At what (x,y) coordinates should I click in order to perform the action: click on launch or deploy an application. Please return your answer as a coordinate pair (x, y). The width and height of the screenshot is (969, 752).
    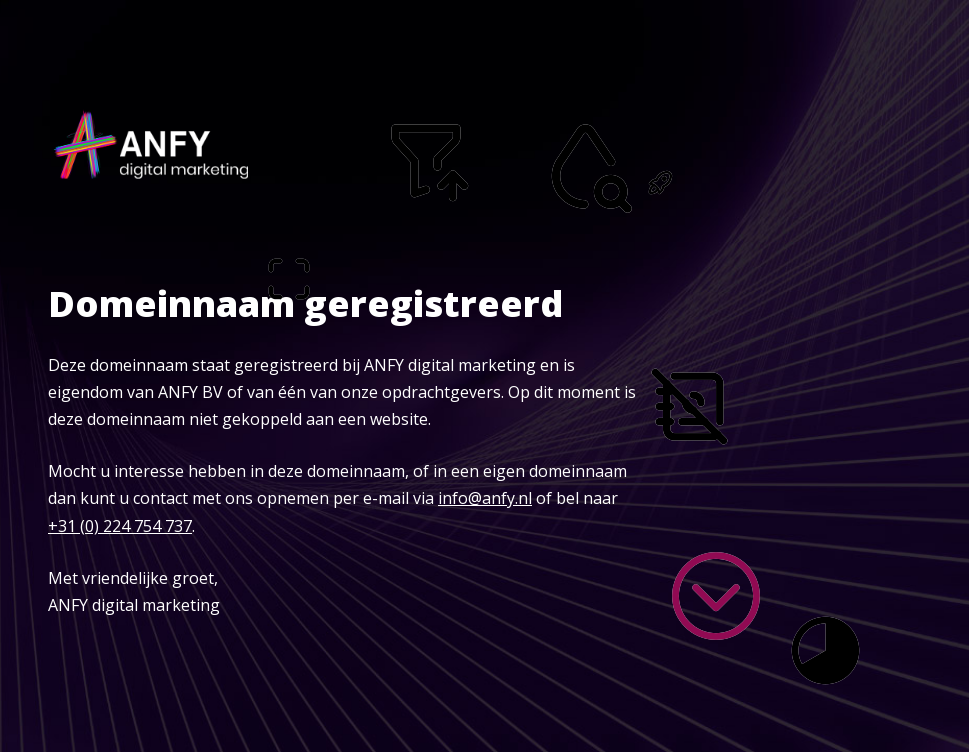
    Looking at the image, I should click on (660, 182).